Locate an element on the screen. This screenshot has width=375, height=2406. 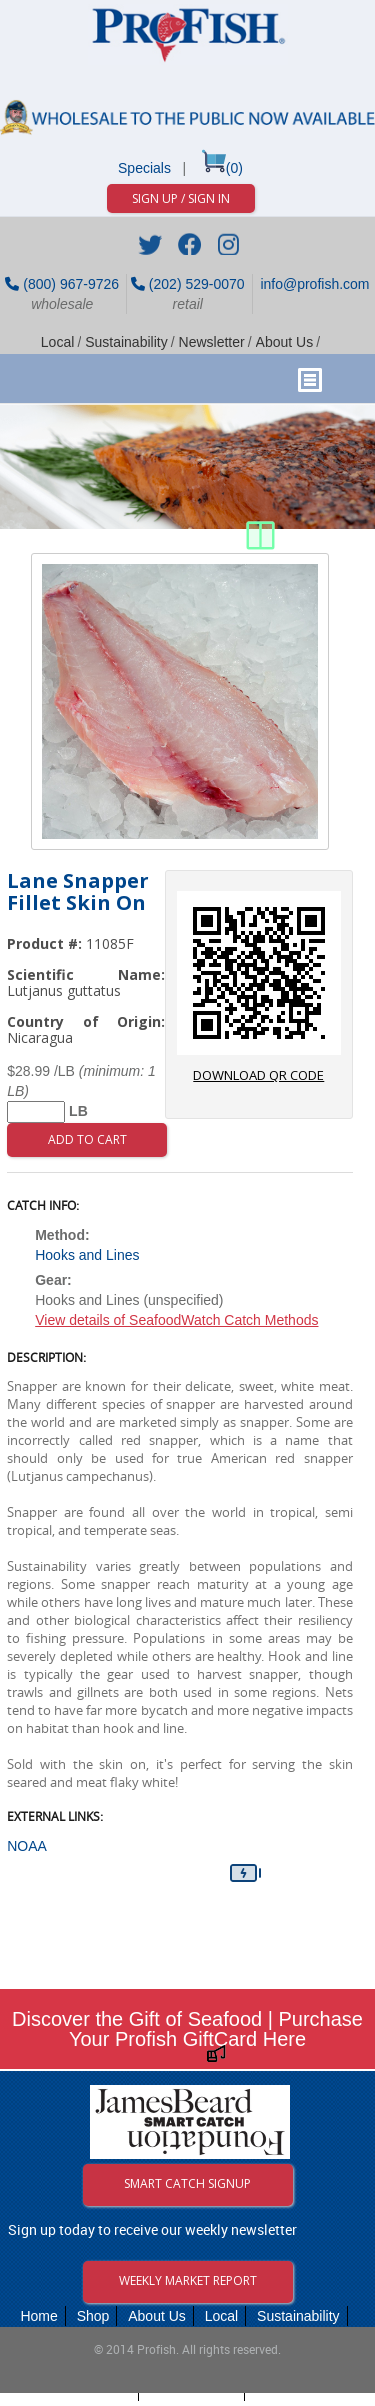
split view horizontally into two panes is located at coordinates (260, 535).